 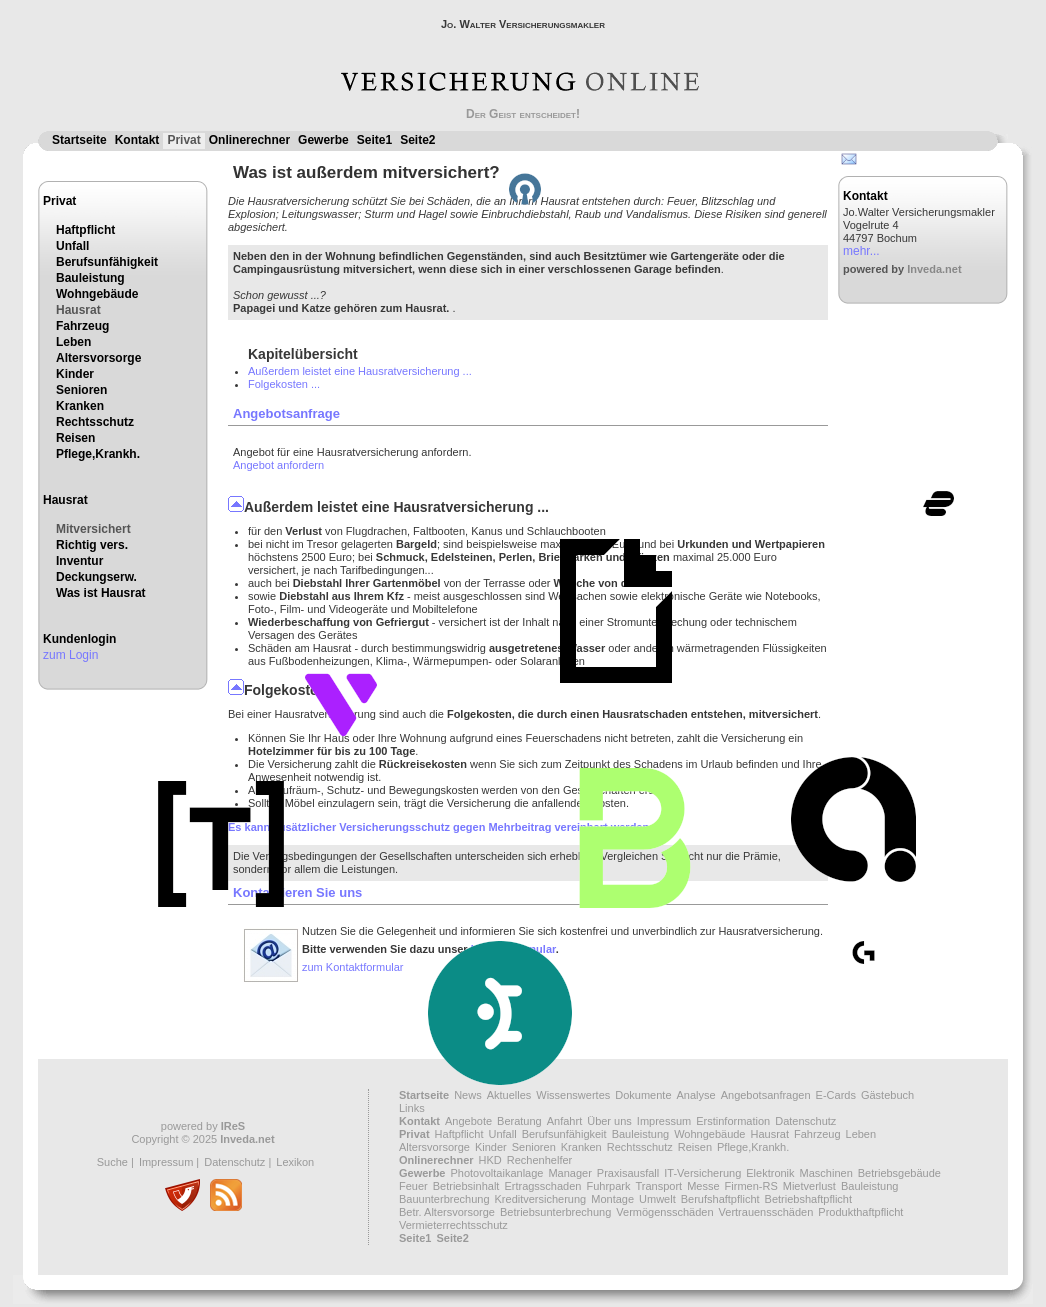 I want to click on logitech g gaming brand logo, so click(x=863, y=952).